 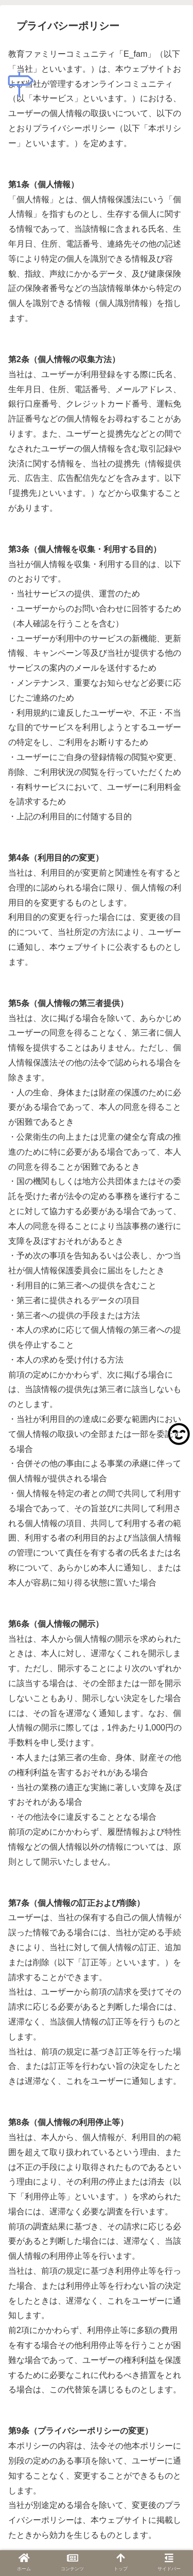 What do you see at coordinates (20, 85) in the screenshot?
I see `view project milestones` at bounding box center [20, 85].